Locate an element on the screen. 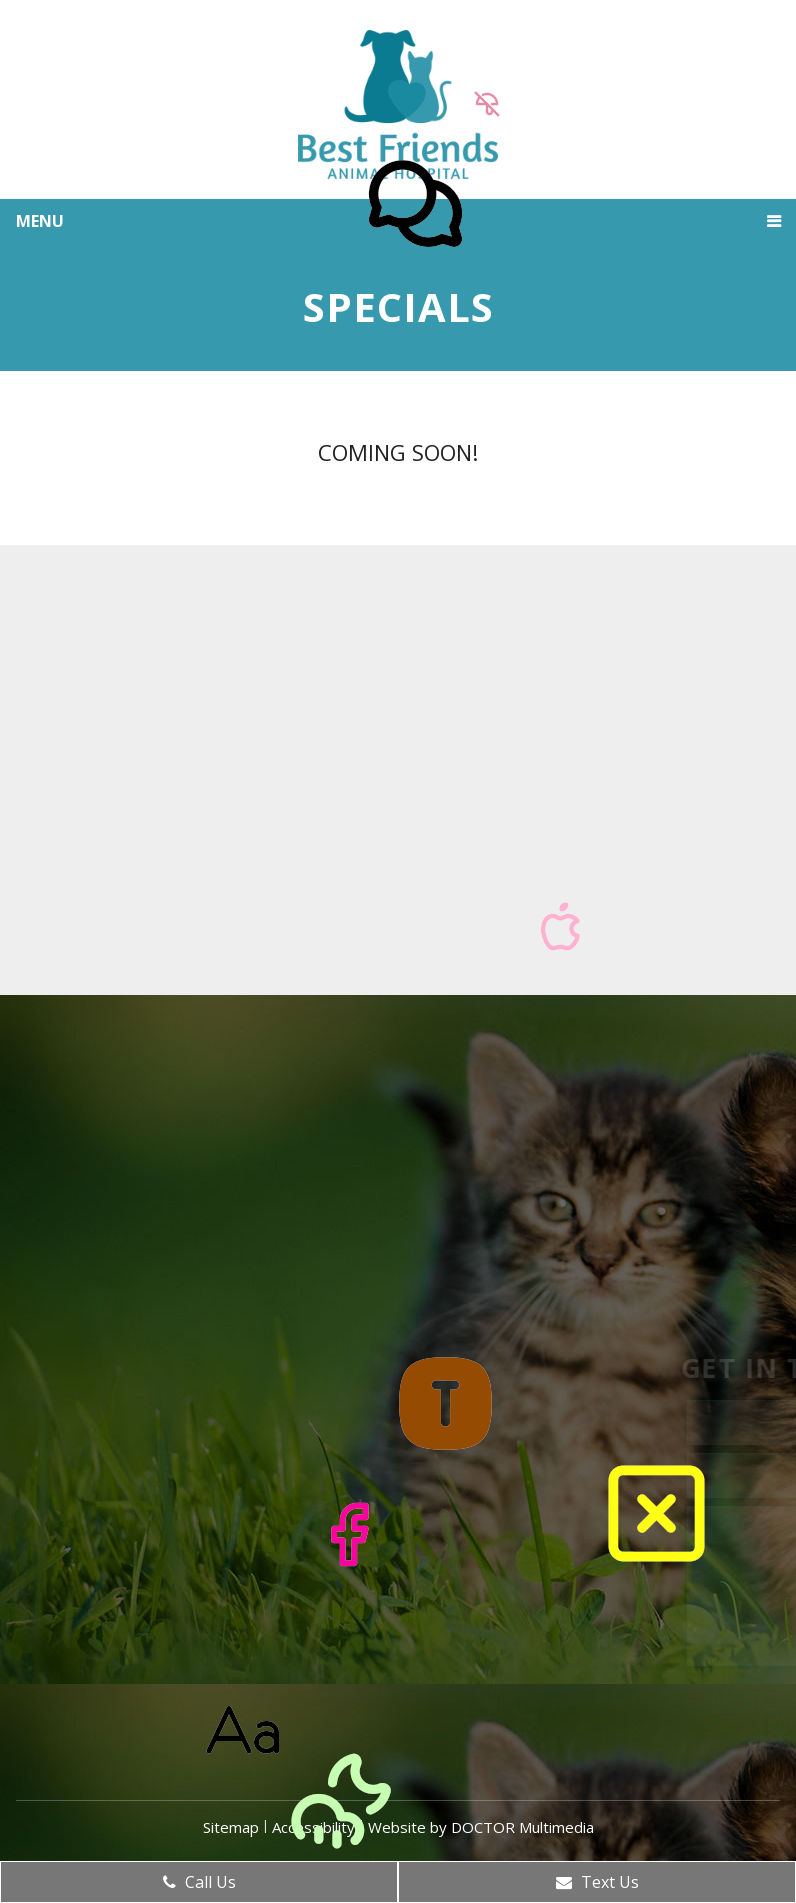  text formatting or typography tool is located at coordinates (445, 1403).